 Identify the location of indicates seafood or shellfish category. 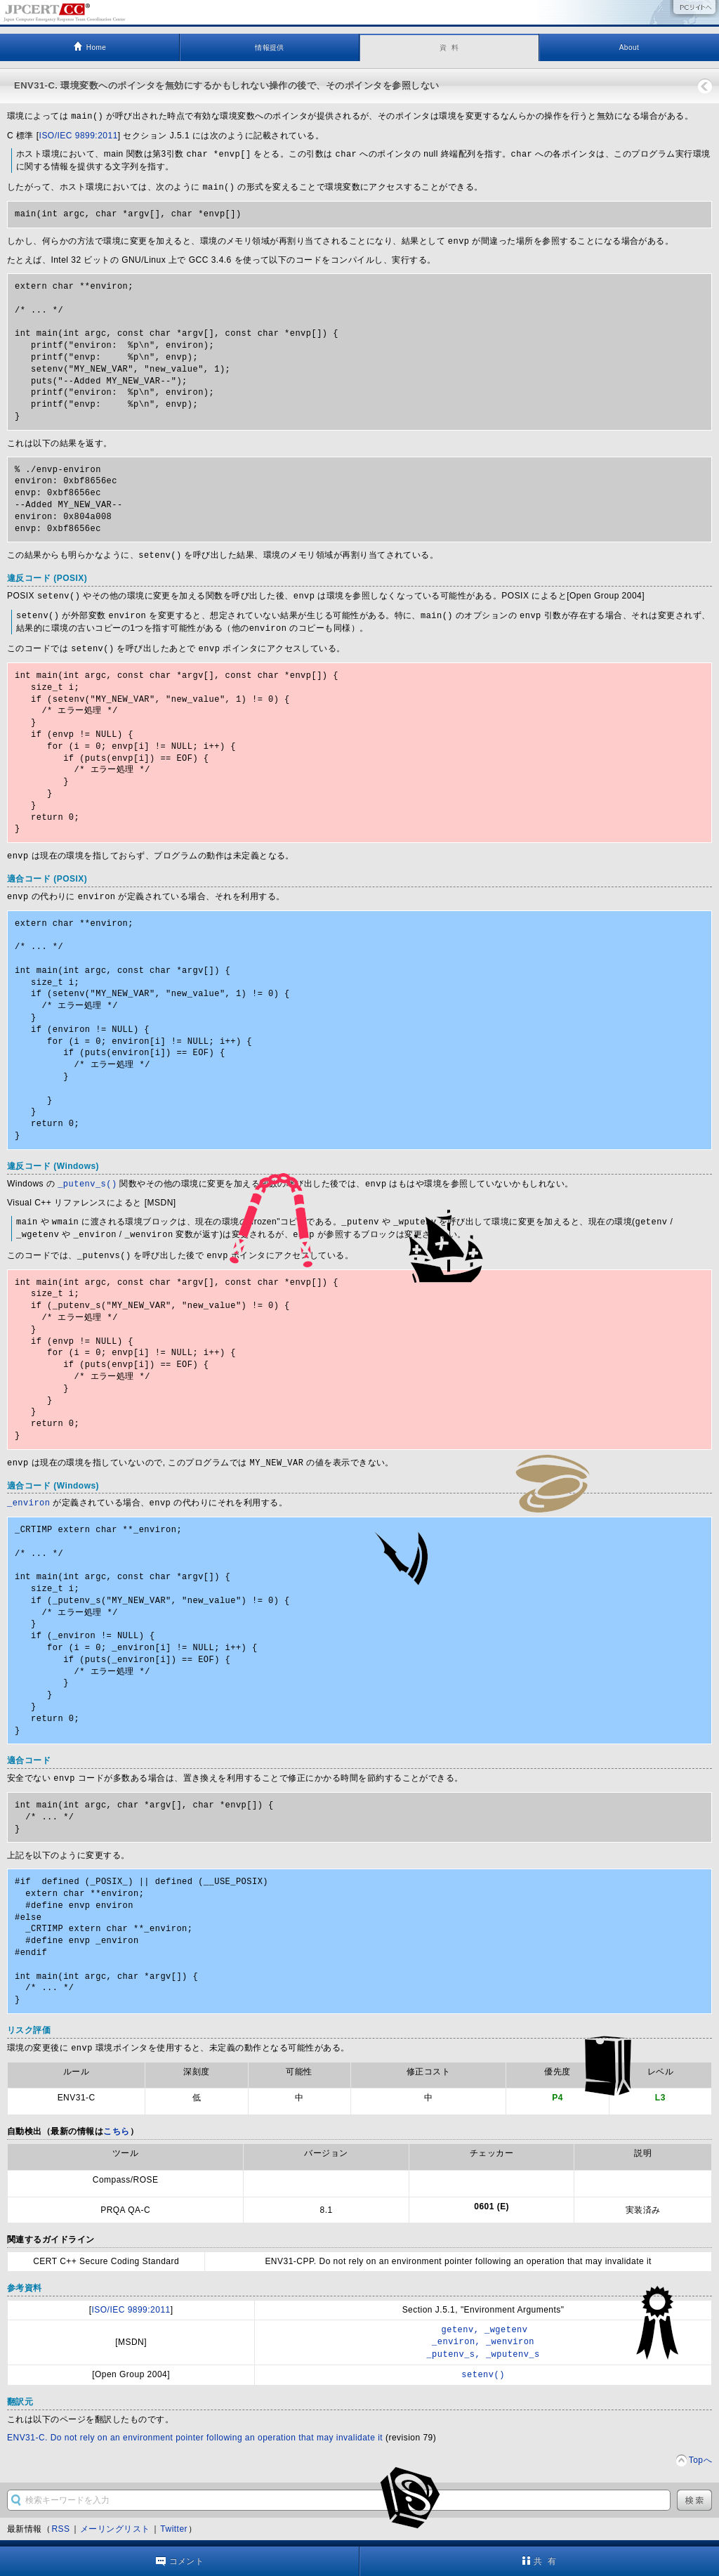
(553, 1484).